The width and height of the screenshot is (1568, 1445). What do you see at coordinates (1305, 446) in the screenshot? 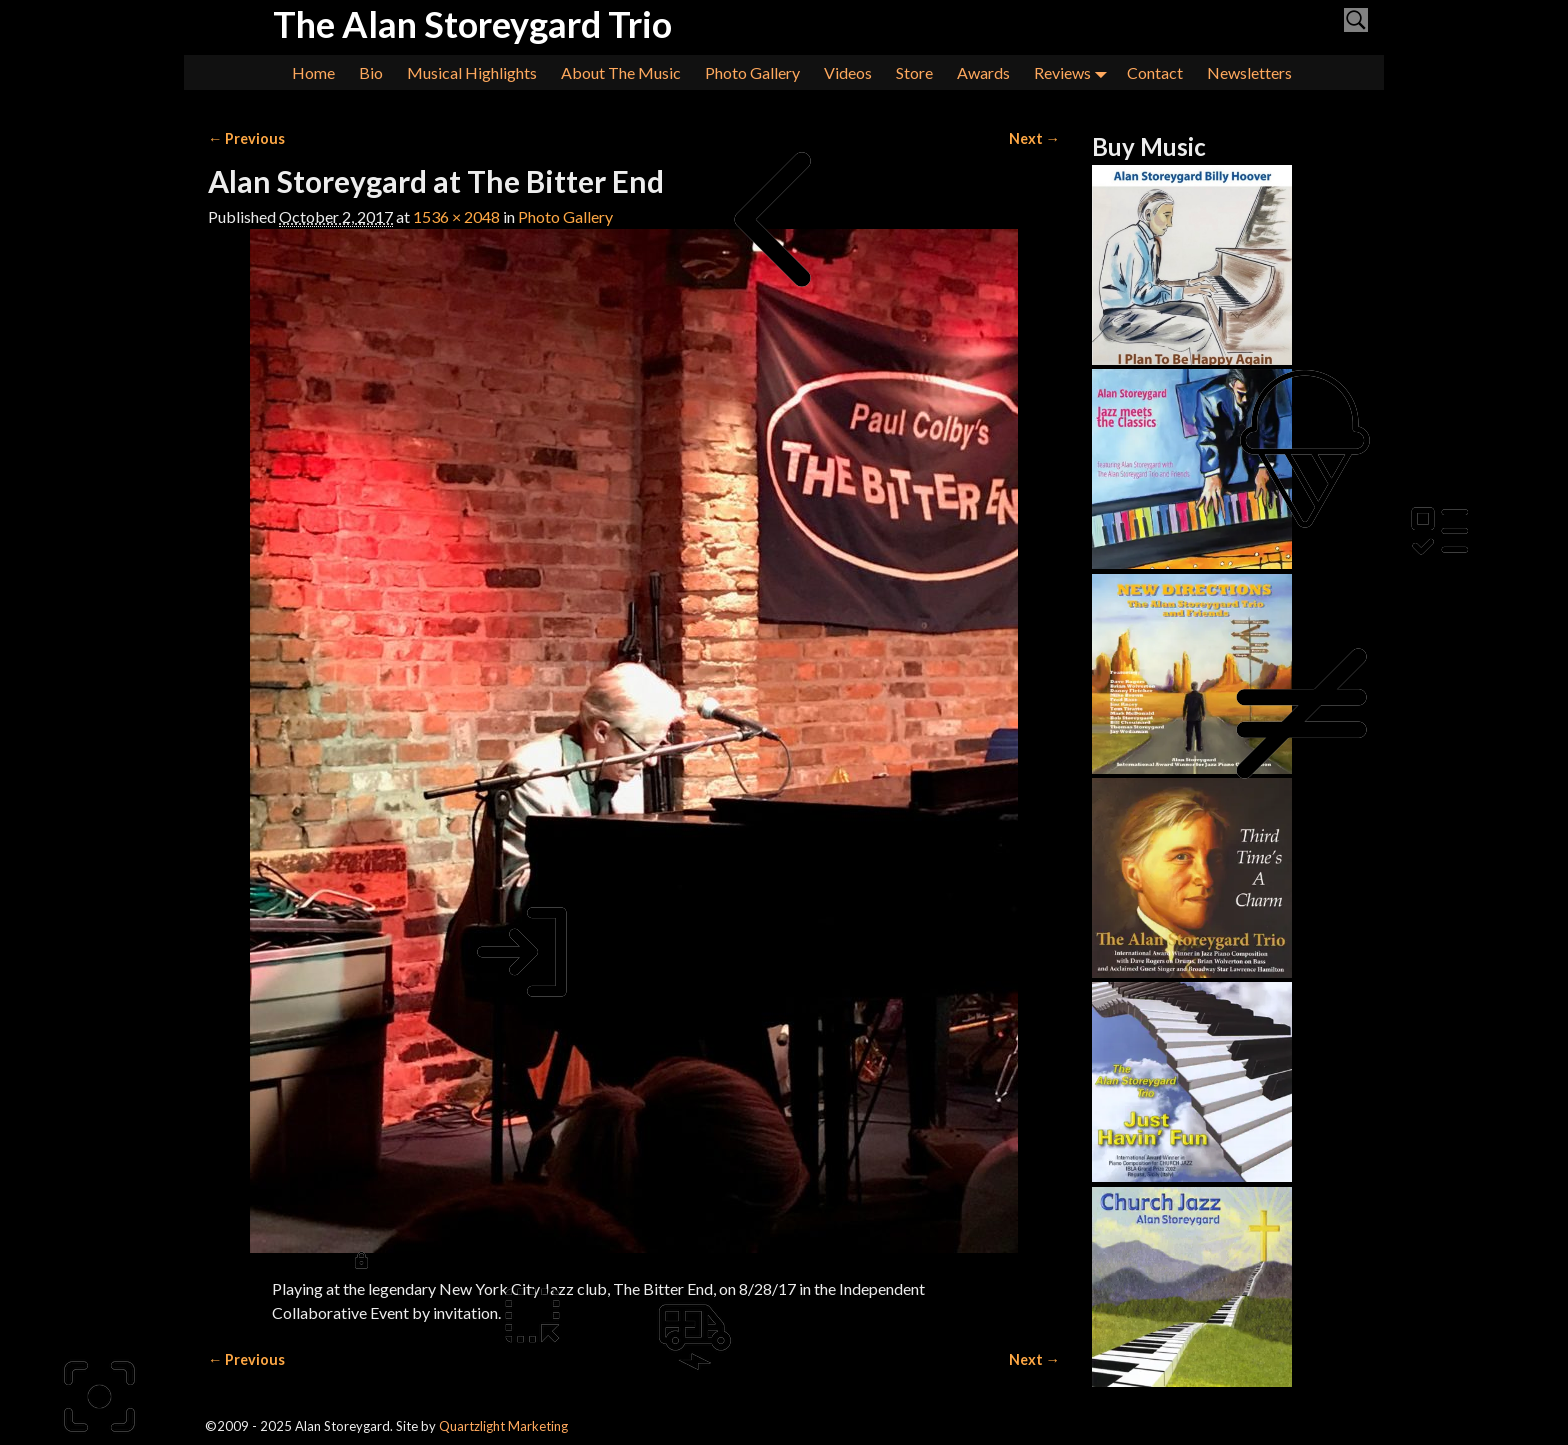
I see `browse dessert or ice cream options` at bounding box center [1305, 446].